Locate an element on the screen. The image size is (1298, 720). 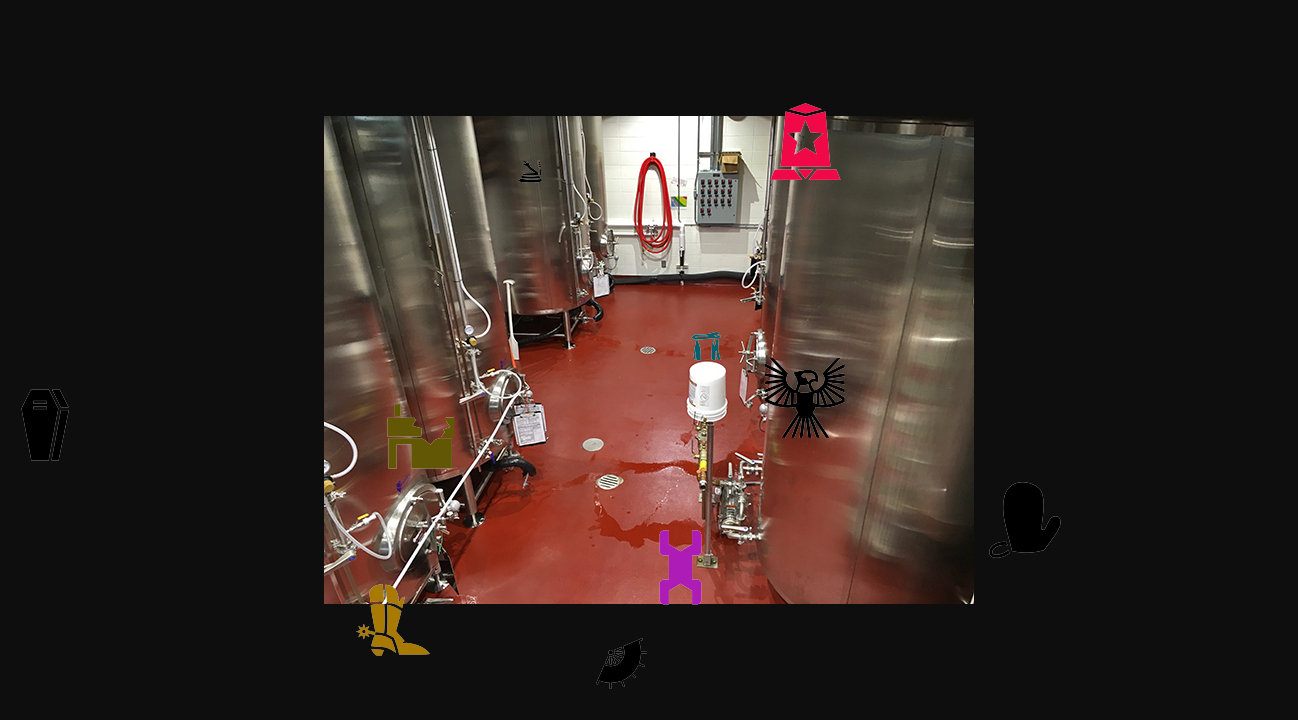
indicates danger or hazard warning is located at coordinates (530, 171).